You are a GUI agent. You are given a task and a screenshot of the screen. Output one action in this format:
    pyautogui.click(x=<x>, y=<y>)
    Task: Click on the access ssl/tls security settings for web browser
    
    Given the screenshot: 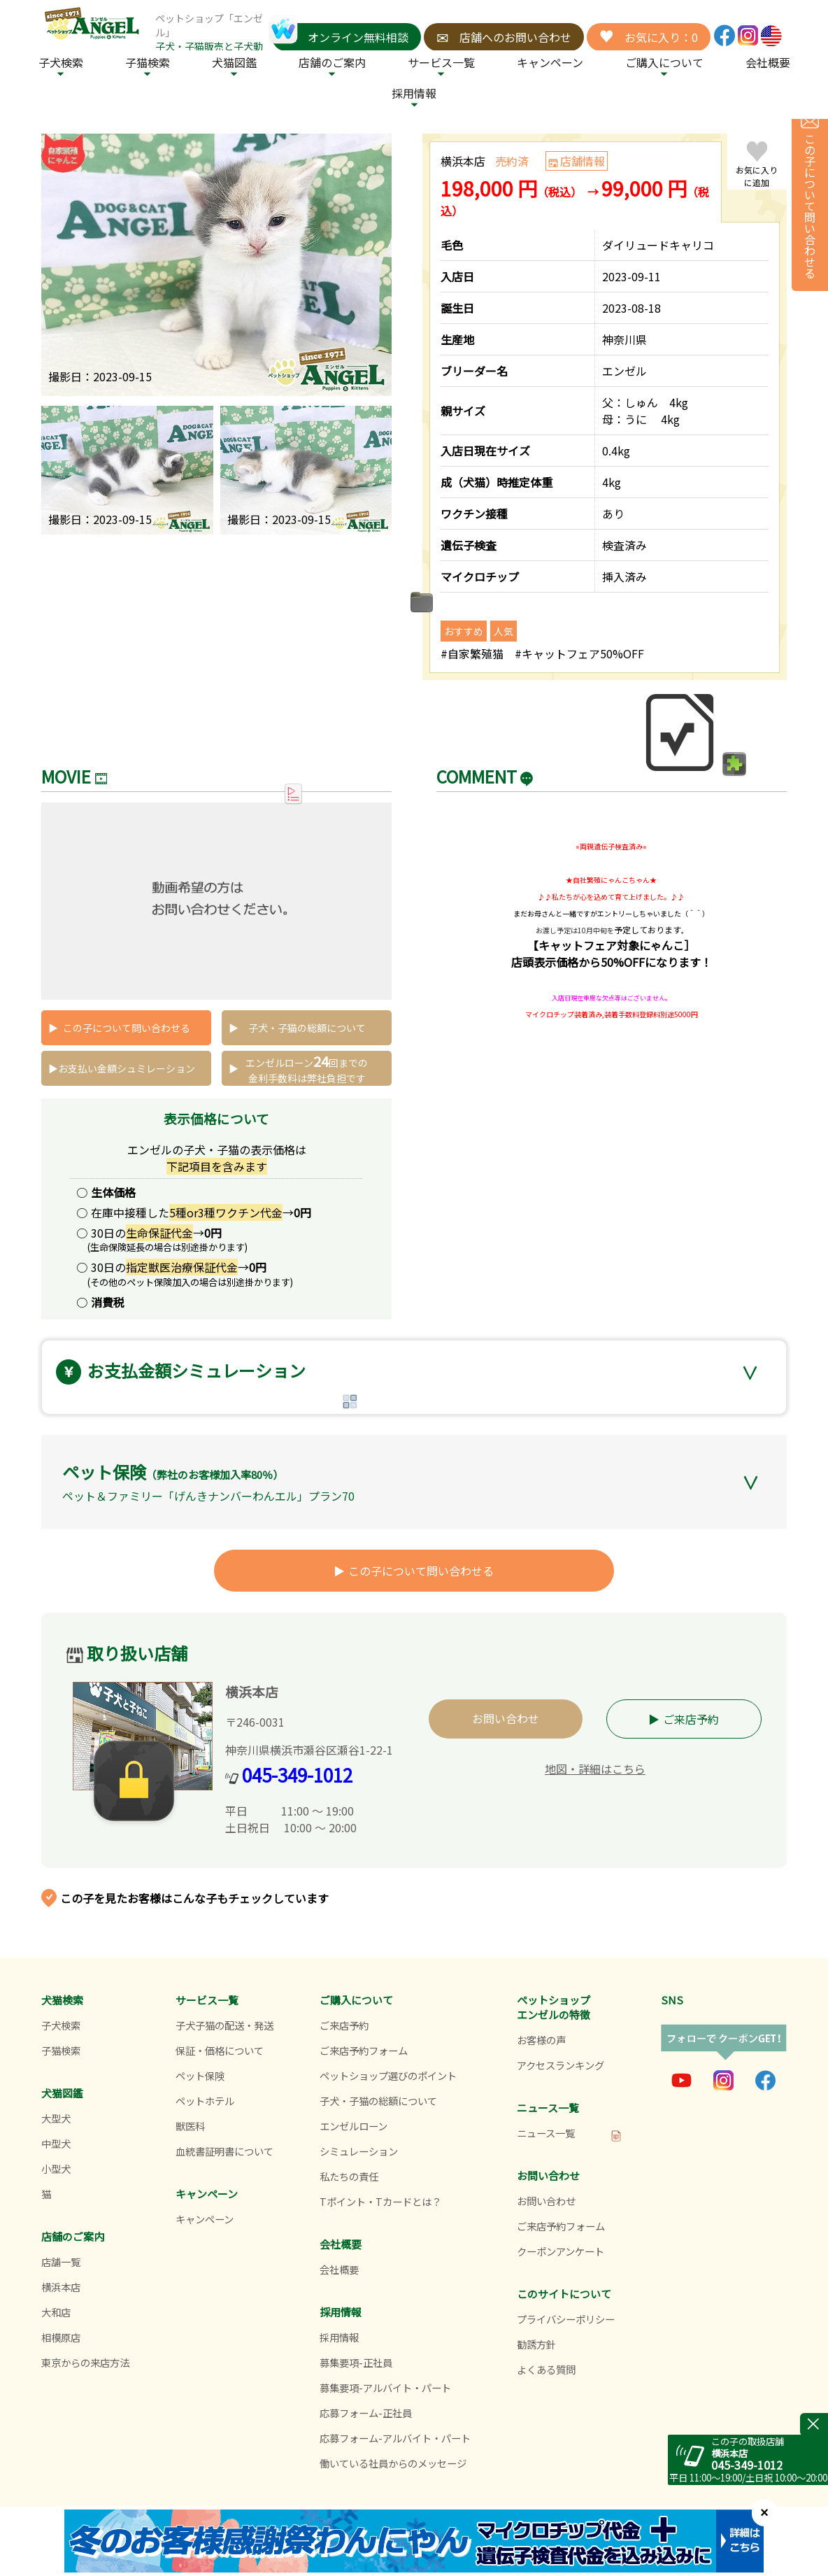 What is the action you would take?
    pyautogui.click(x=134, y=1782)
    